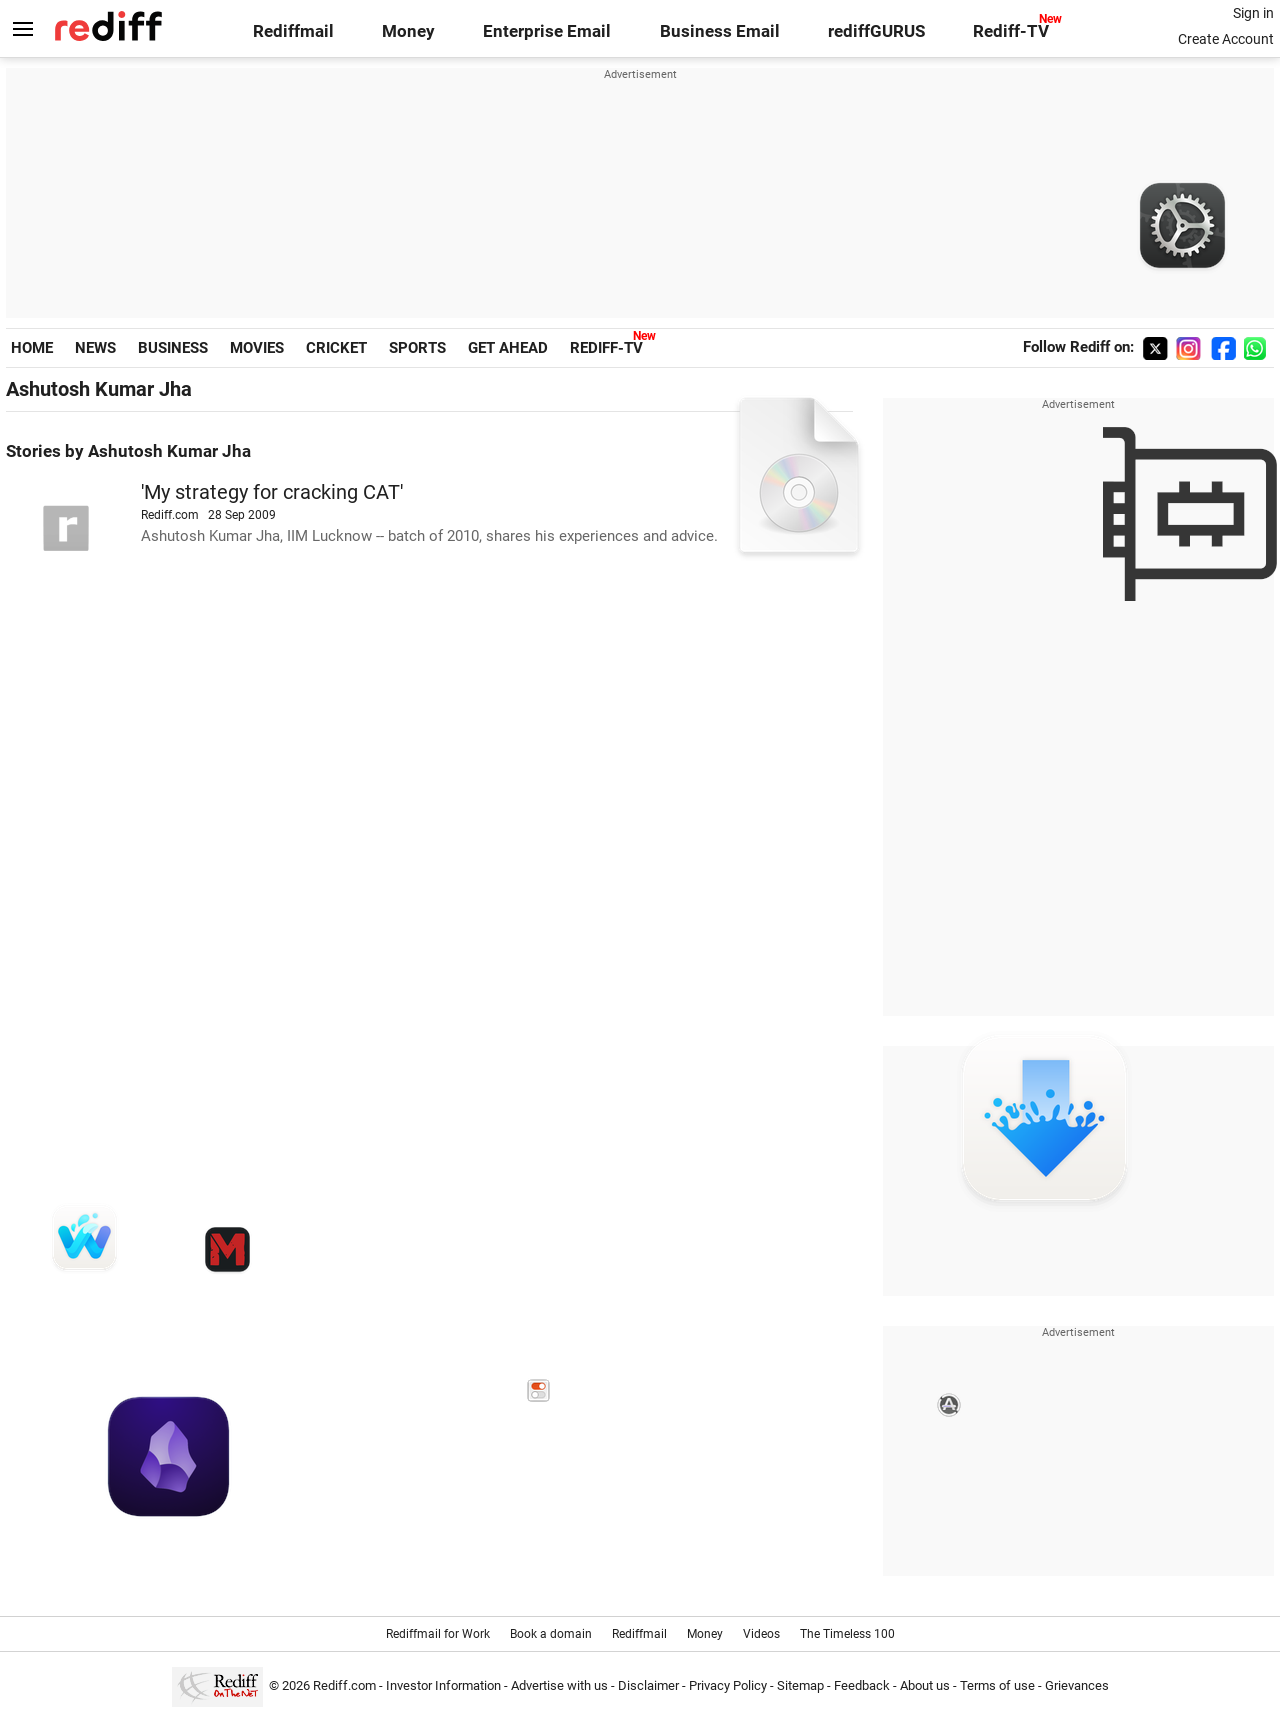  What do you see at coordinates (227, 1249) in the screenshot?
I see `launch Metro 2033 game` at bounding box center [227, 1249].